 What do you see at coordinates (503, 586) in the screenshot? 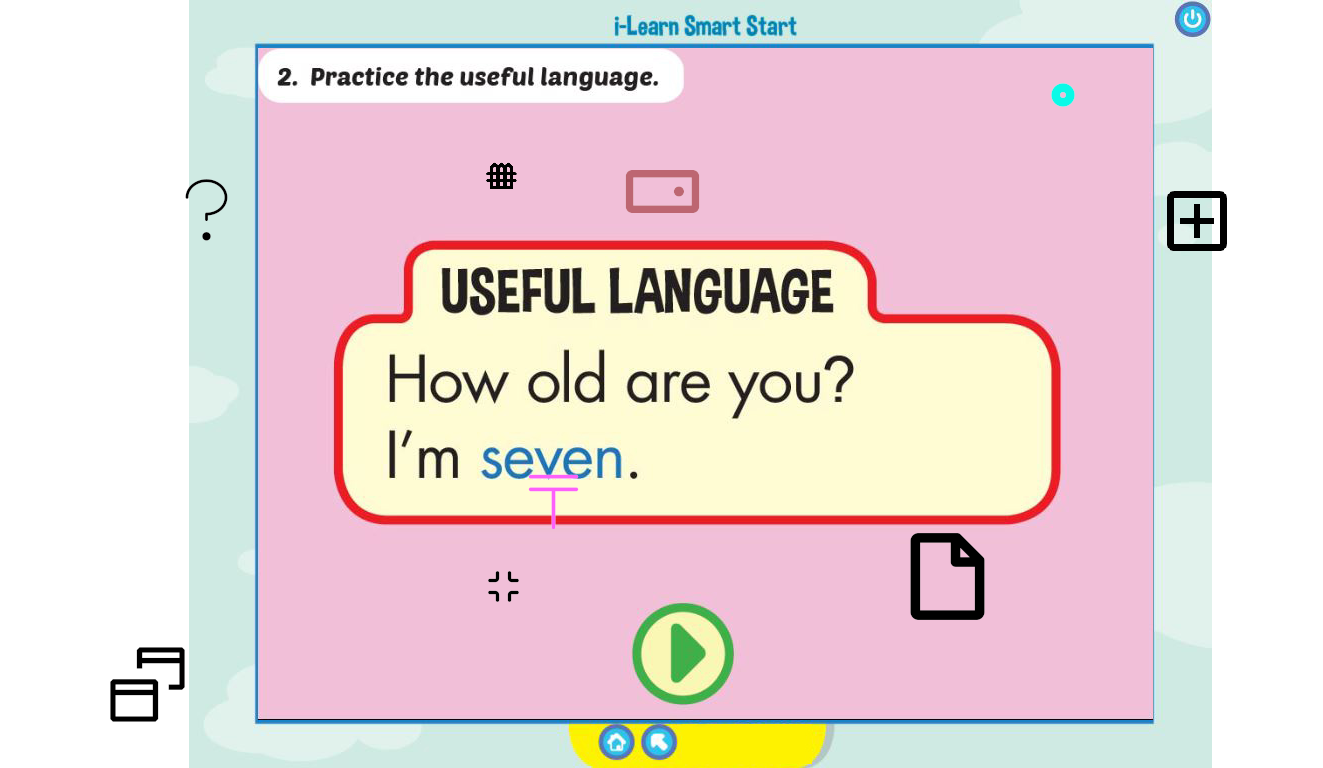
I see `exit fullscreen mode` at bounding box center [503, 586].